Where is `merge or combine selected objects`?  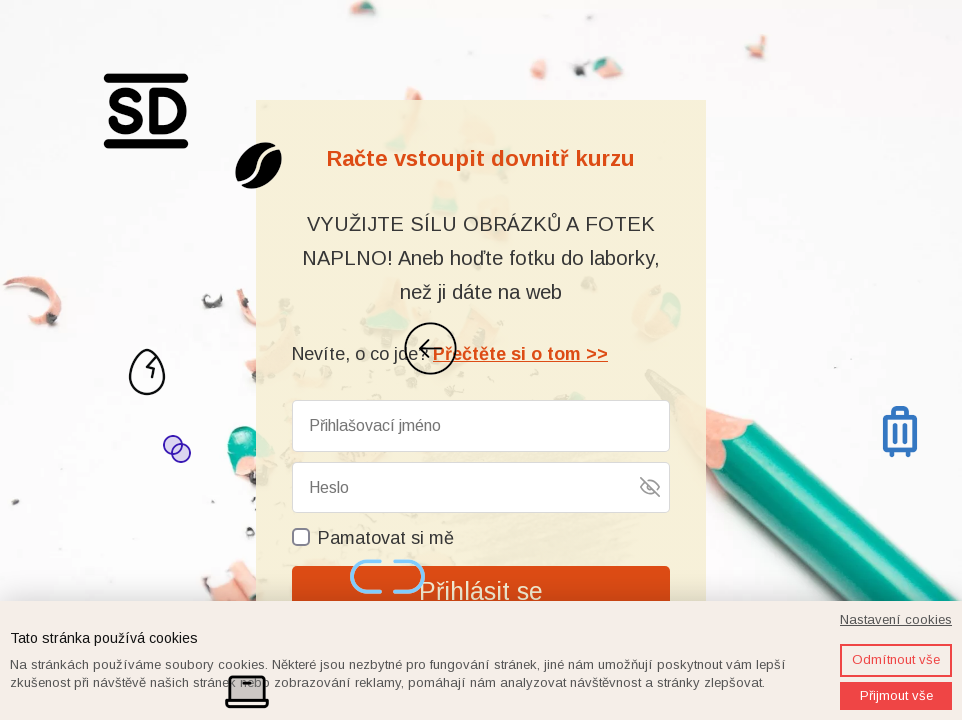 merge or combine selected objects is located at coordinates (177, 449).